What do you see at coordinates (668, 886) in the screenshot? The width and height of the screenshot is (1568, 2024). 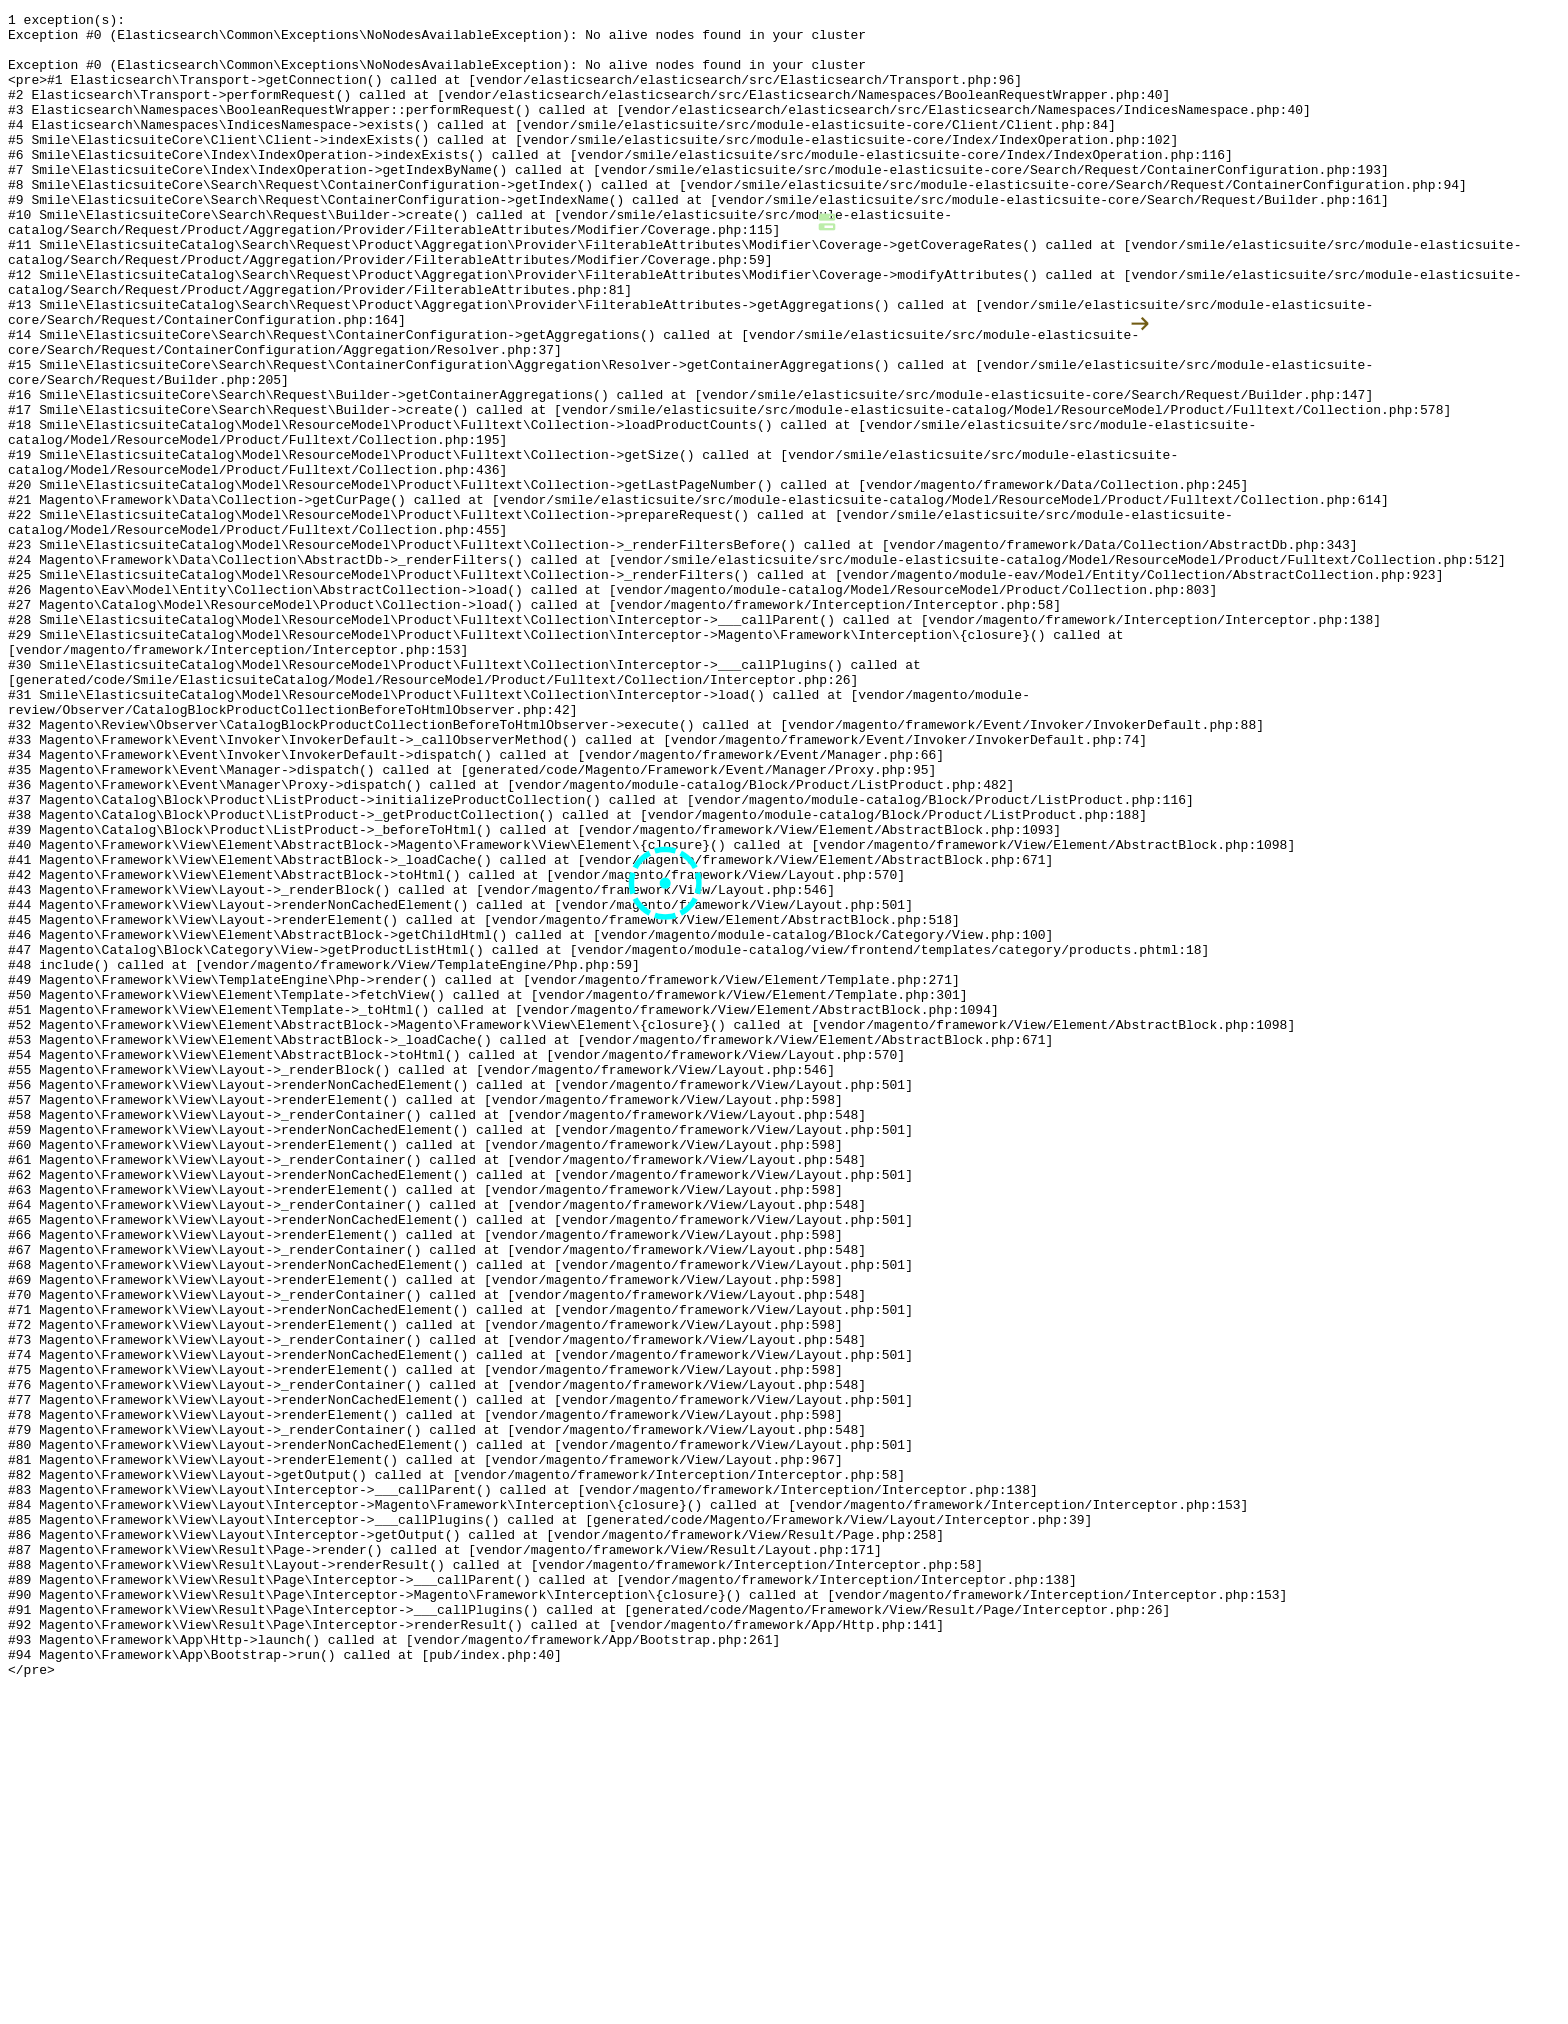 I see `create a new draft issue` at bounding box center [668, 886].